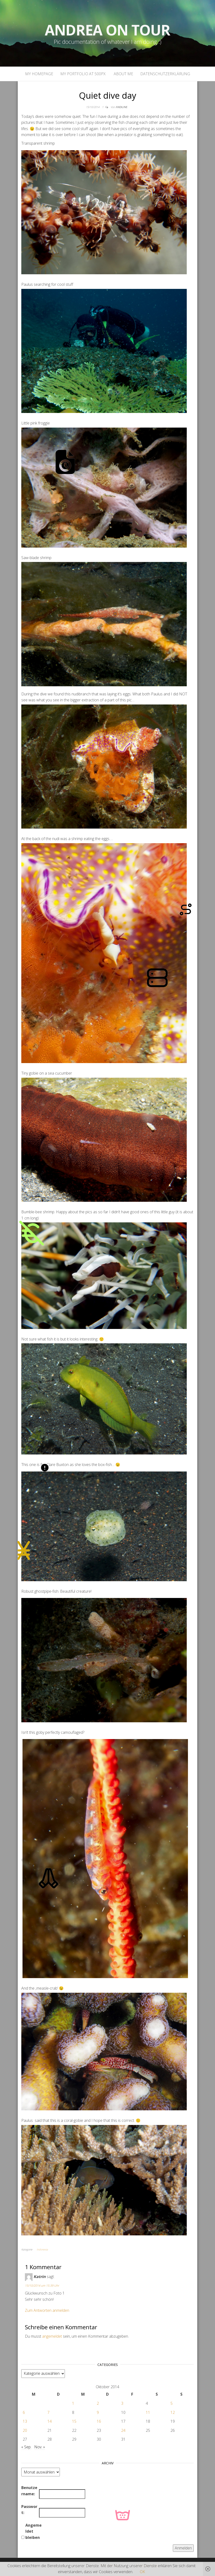 The image size is (215, 2576). Describe the element at coordinates (157, 978) in the screenshot. I see `view server status` at that location.